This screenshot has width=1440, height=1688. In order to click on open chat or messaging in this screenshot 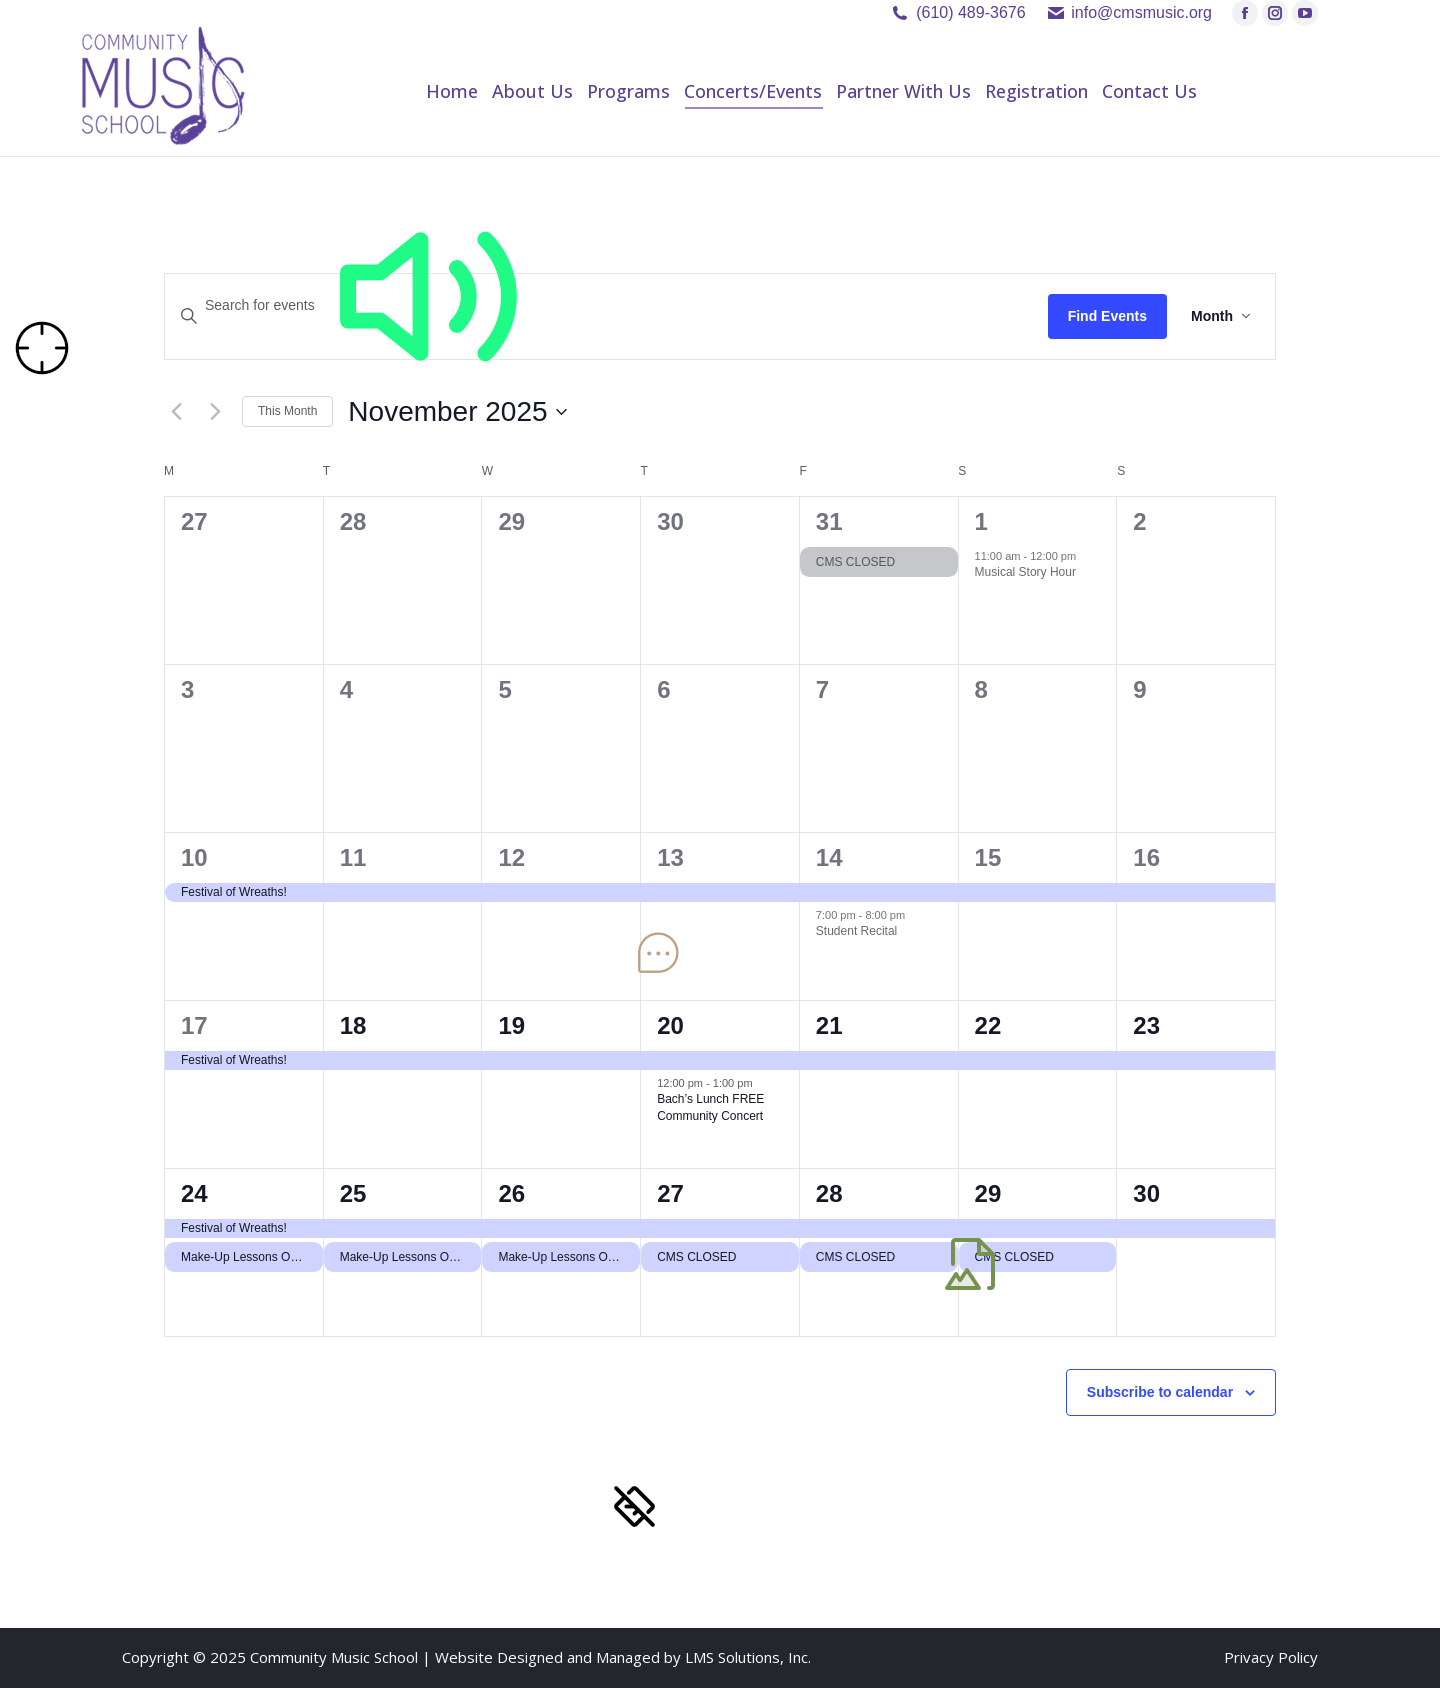, I will do `click(657, 953)`.